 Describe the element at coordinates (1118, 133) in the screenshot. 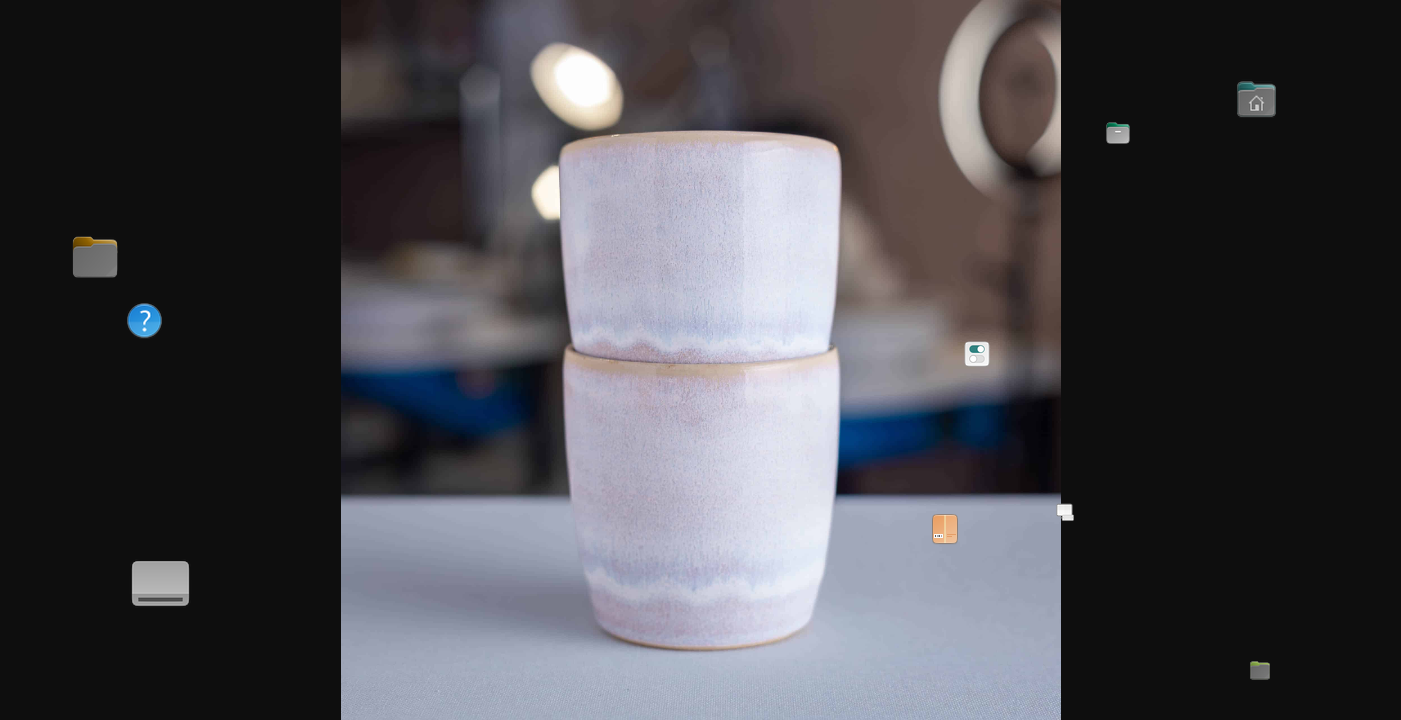

I see `open the file manager application` at that location.